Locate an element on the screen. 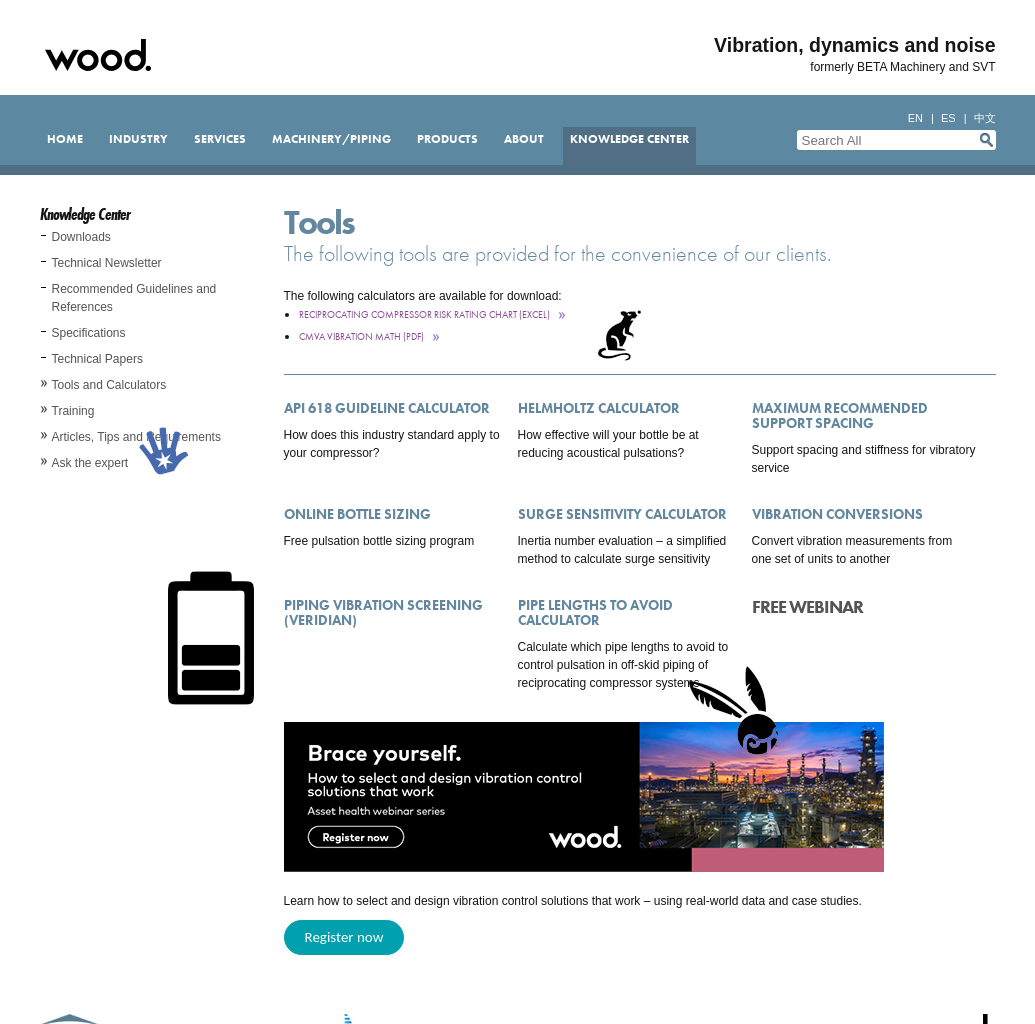 The height and width of the screenshot is (1024, 1035). golden snitch icon from Harry Potter quidditch is located at coordinates (733, 710).